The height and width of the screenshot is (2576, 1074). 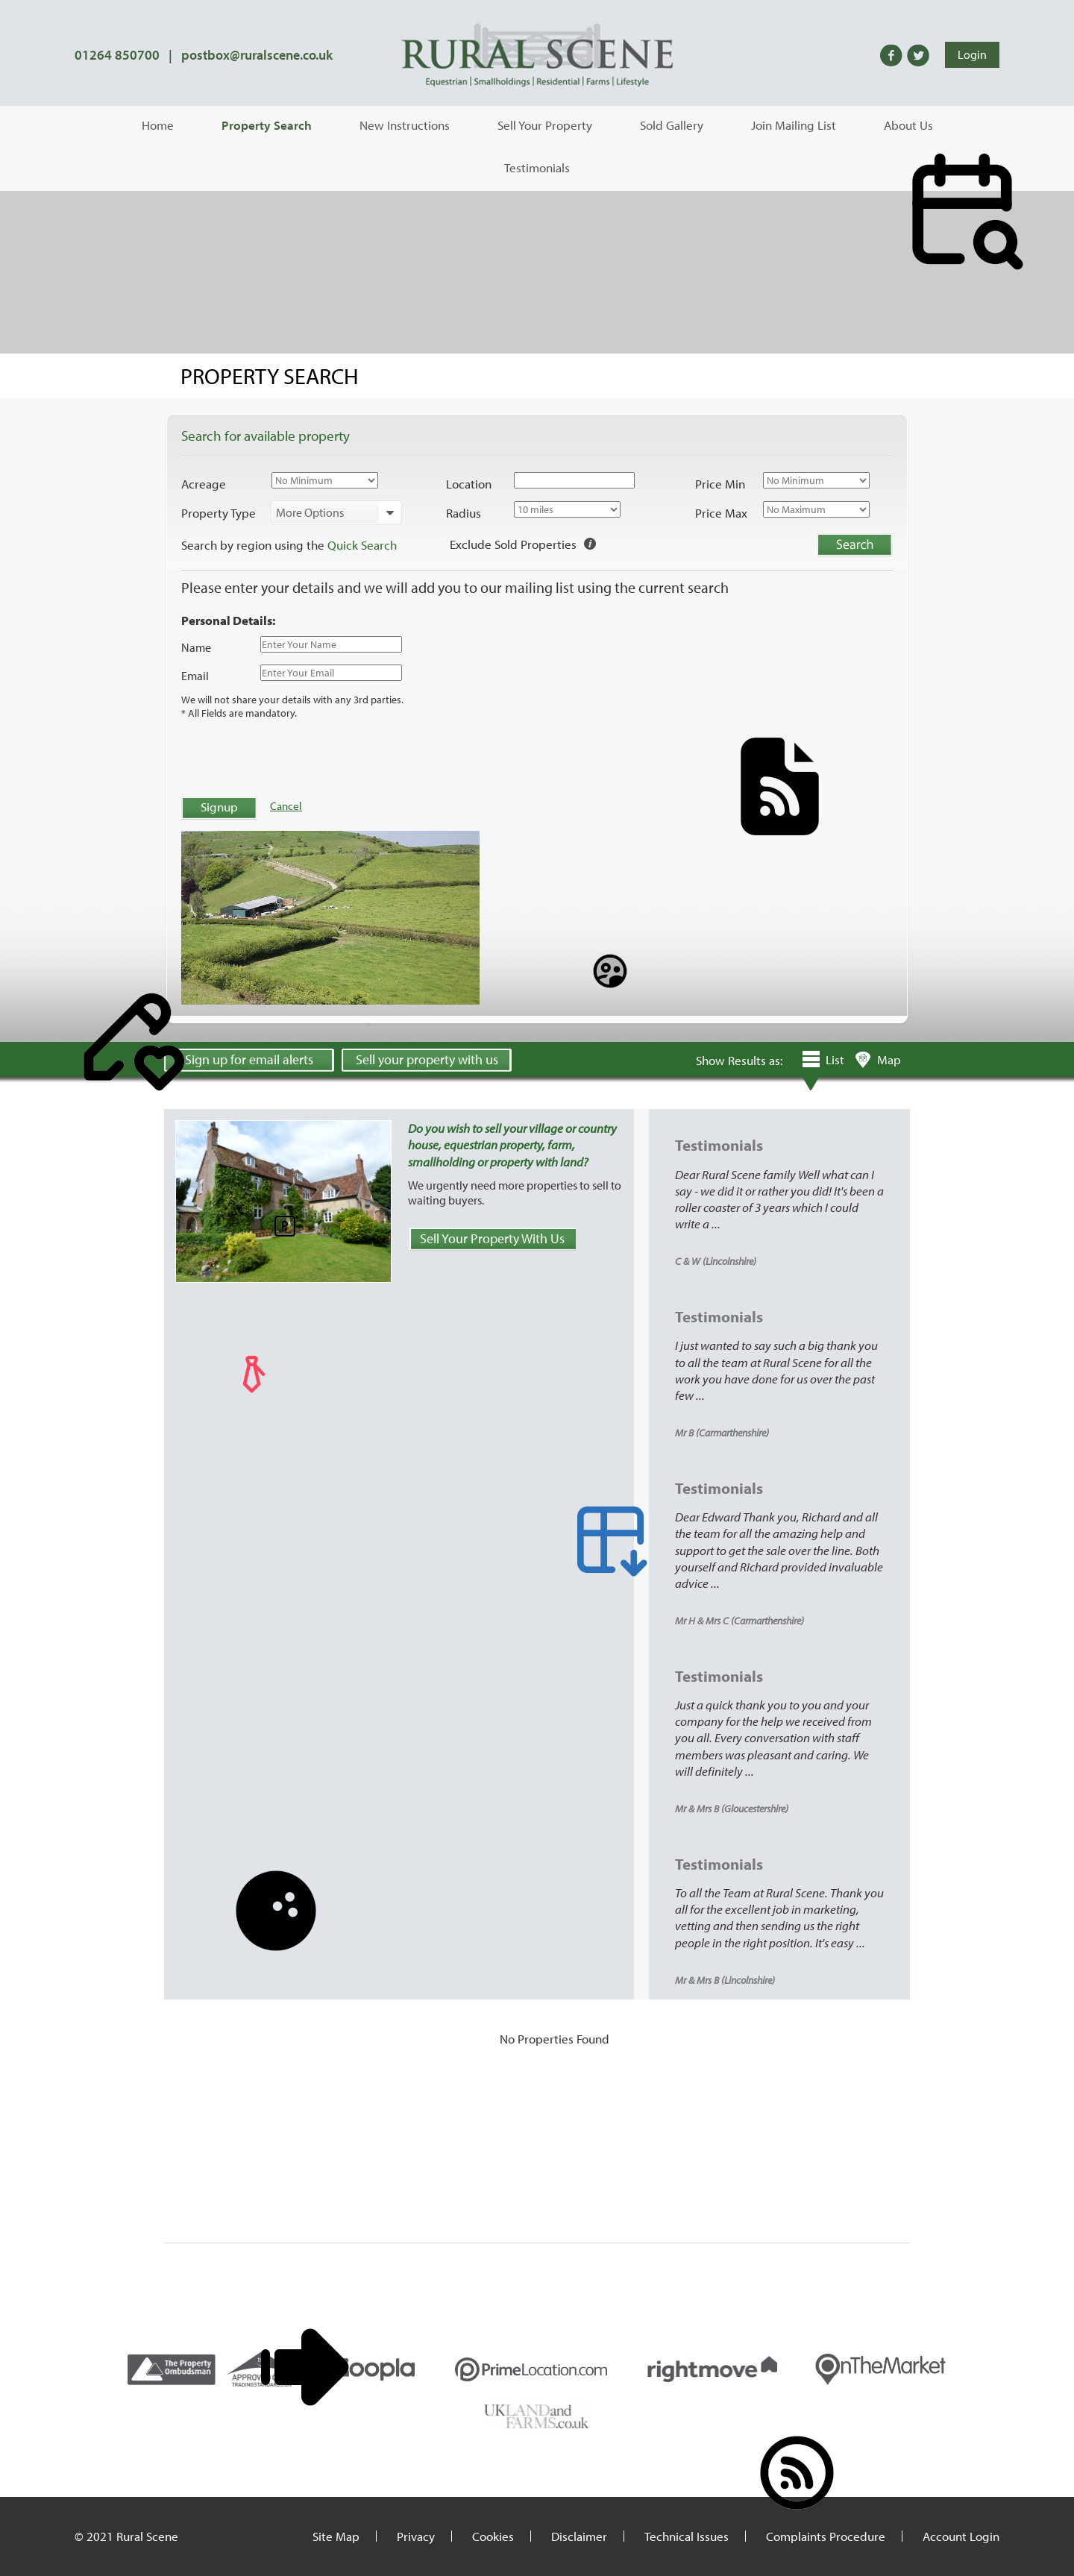 I want to click on skip to end or last item, so click(x=306, y=2367).